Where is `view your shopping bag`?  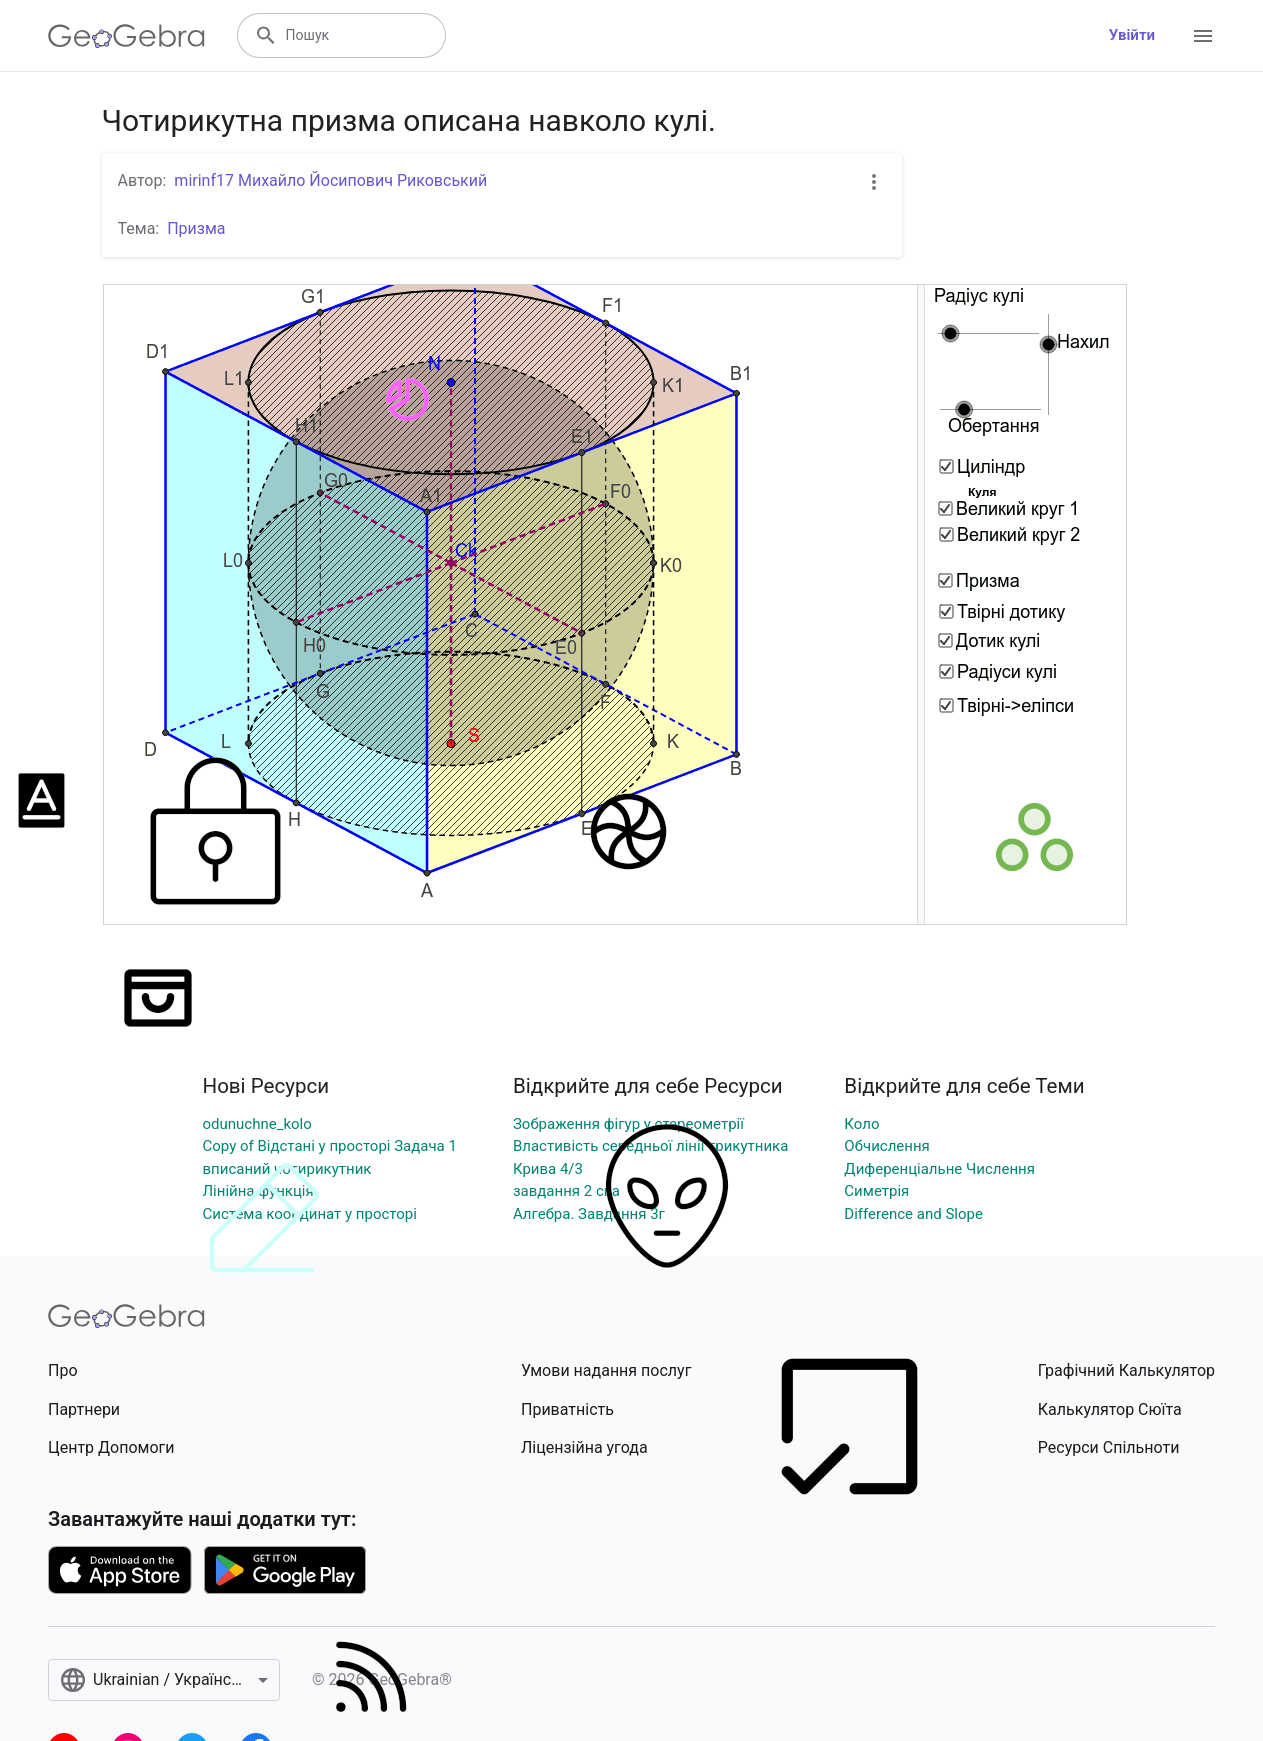 view your shopping bag is located at coordinates (158, 998).